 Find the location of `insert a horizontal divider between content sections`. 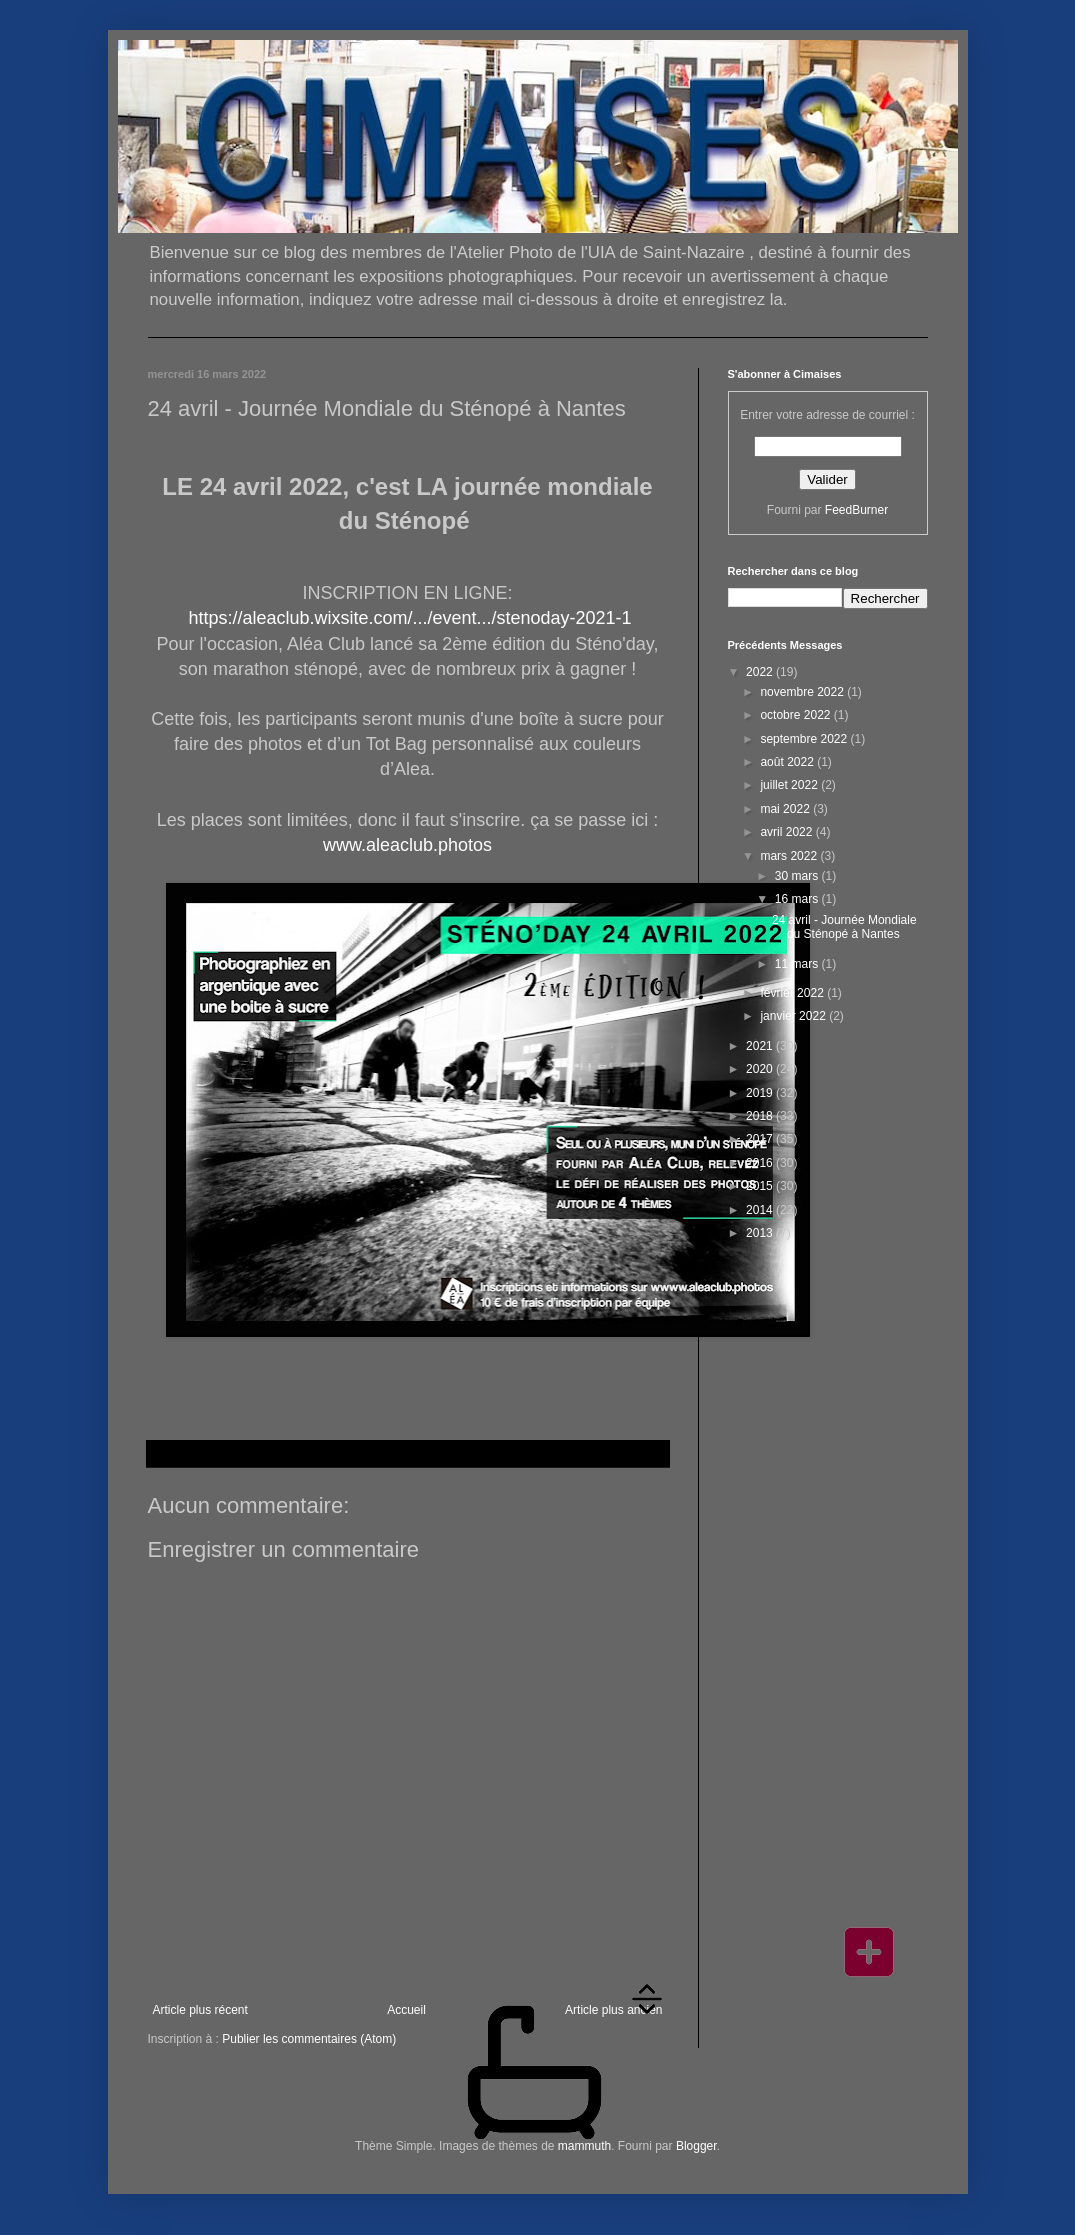

insert a horizontal divider between content sections is located at coordinates (647, 1999).